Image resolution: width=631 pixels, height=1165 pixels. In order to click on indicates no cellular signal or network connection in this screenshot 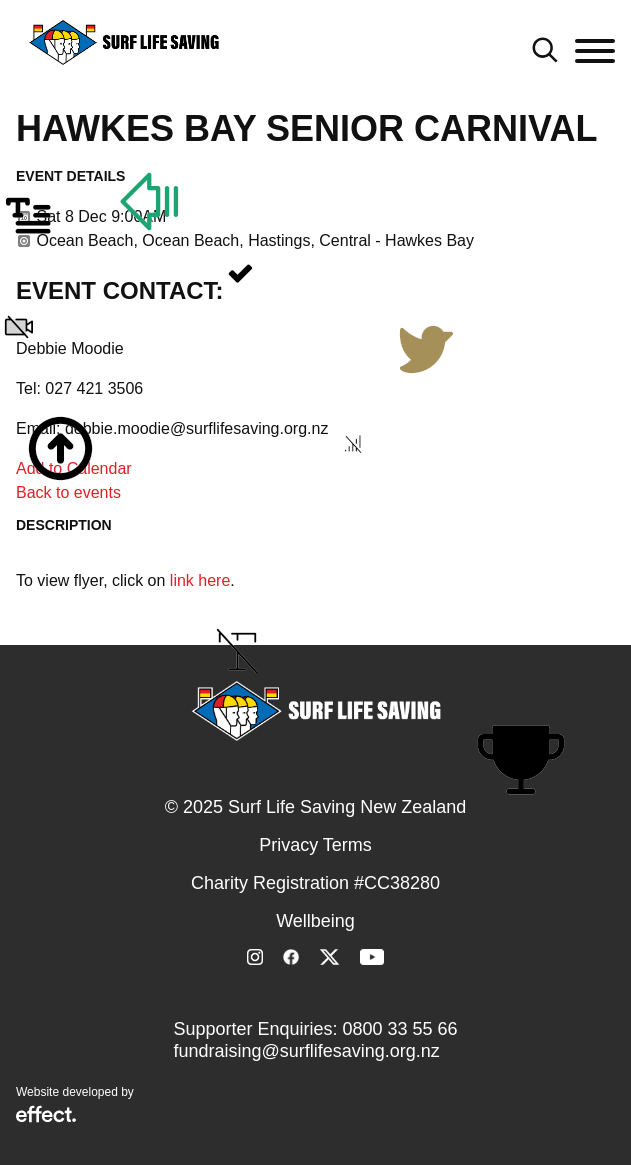, I will do `click(353, 444)`.